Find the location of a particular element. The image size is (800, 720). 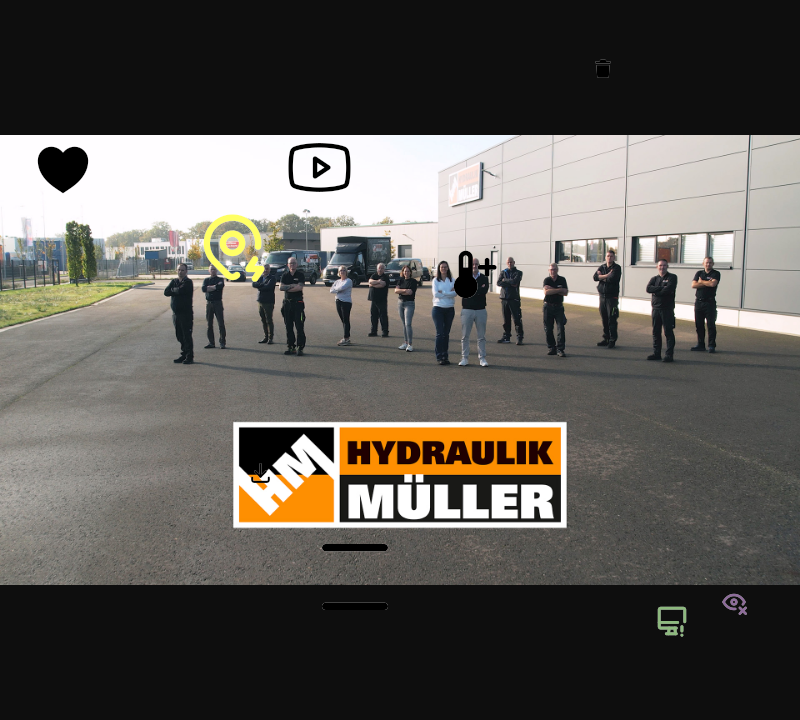

open youtube is located at coordinates (319, 167).